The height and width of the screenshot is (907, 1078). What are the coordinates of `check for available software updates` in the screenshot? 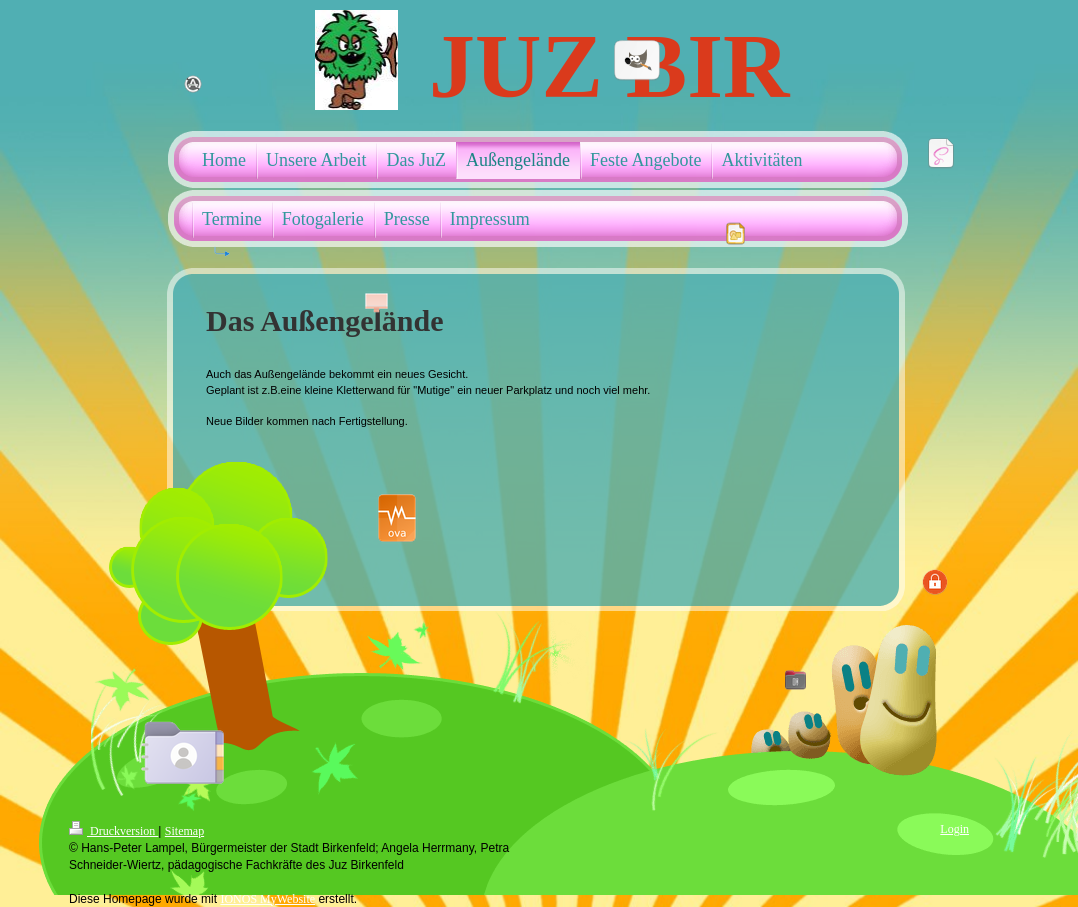 It's located at (193, 84).